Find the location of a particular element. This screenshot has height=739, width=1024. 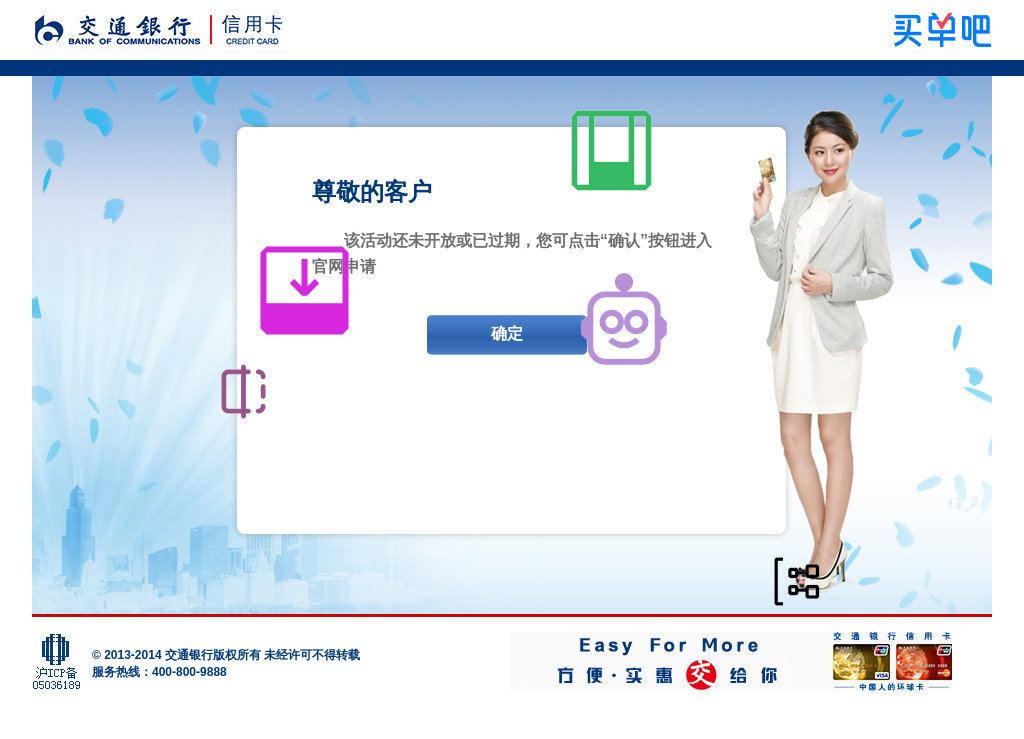

access AI or chatbot assistant features is located at coordinates (624, 322).